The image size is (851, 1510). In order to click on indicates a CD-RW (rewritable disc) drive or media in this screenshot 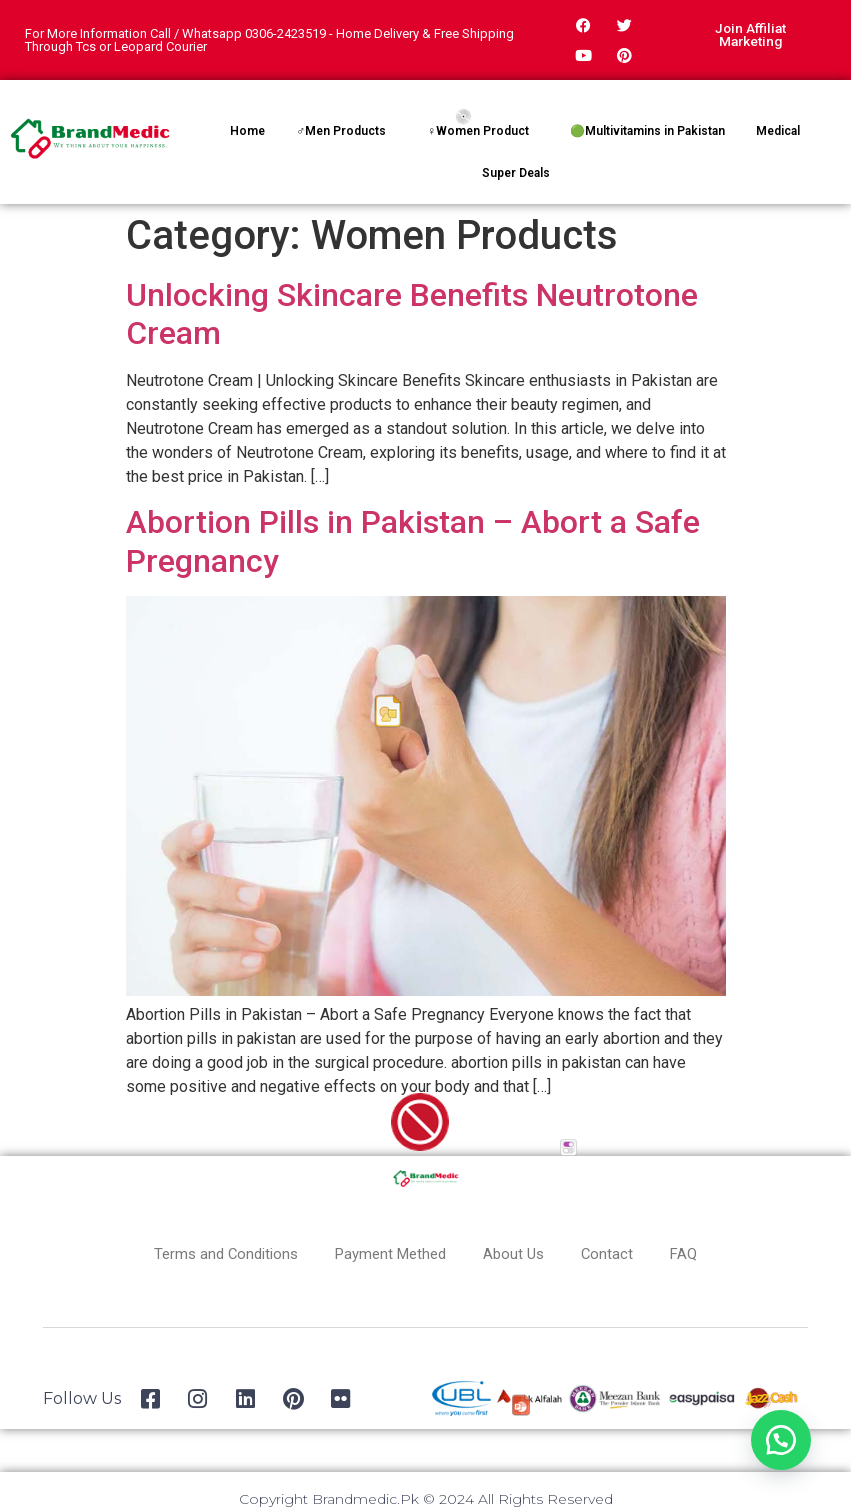, I will do `click(463, 116)`.